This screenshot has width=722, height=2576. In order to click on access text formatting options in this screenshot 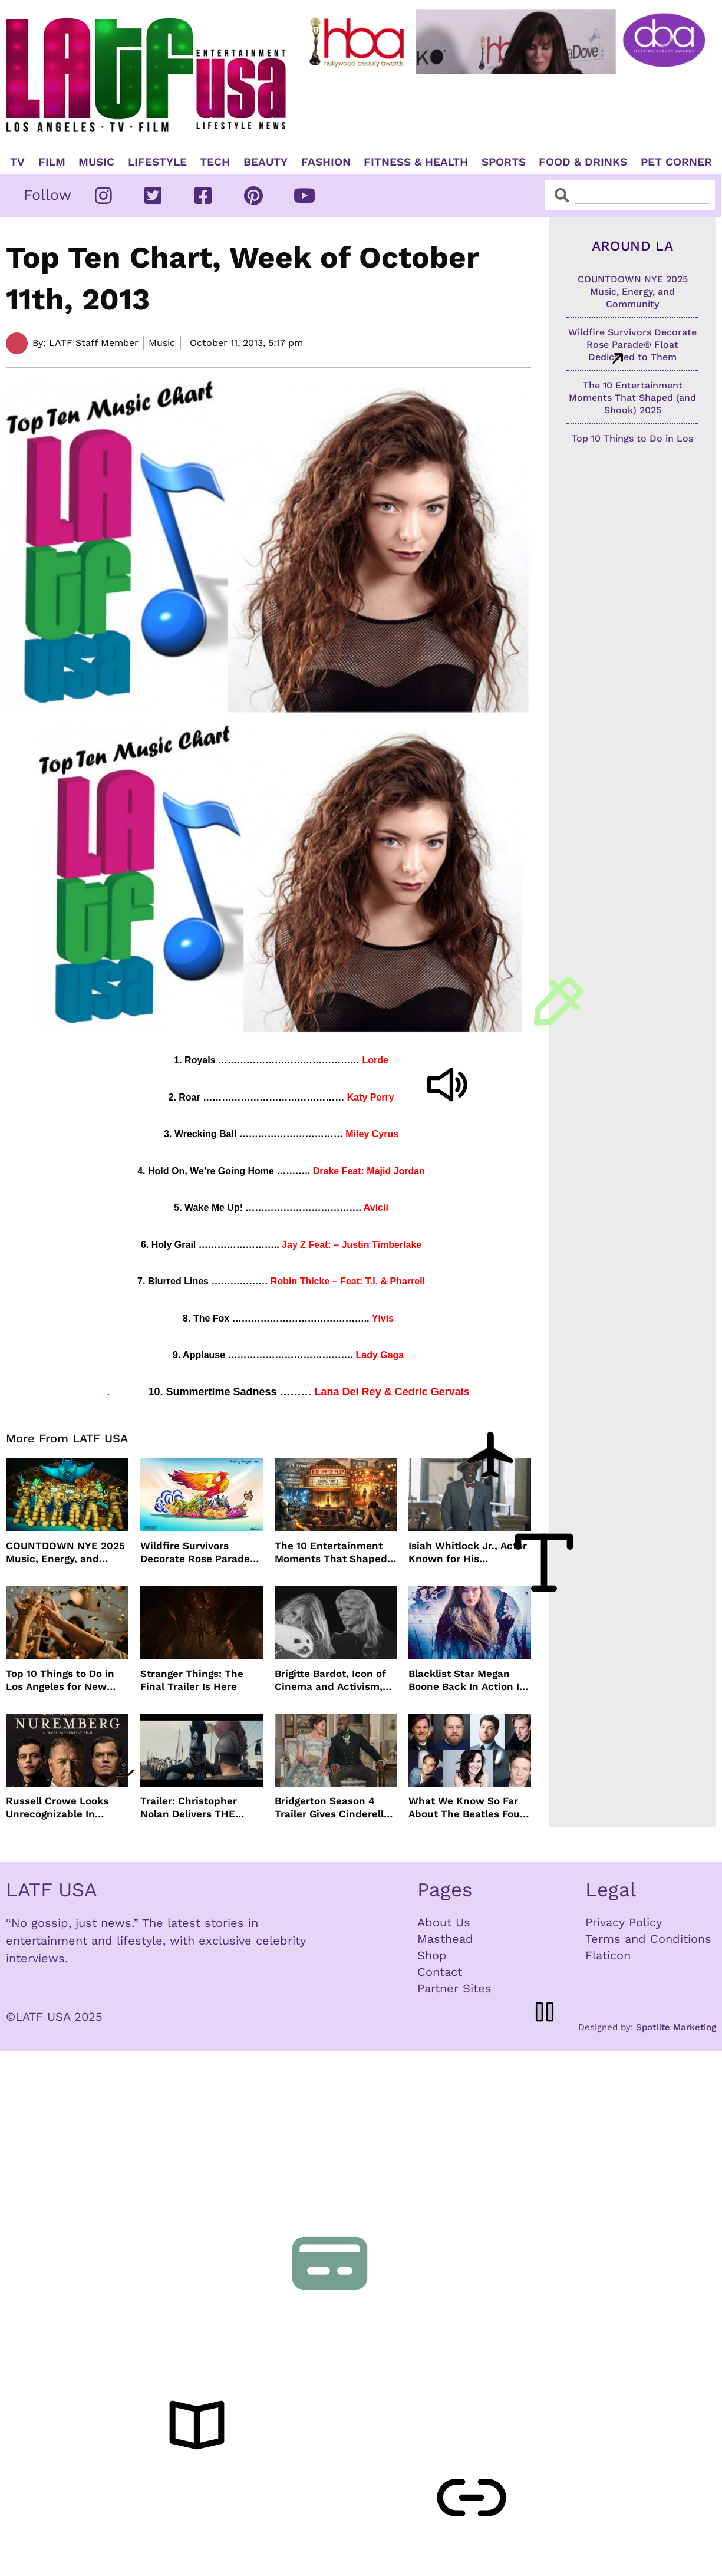, I will do `click(544, 1563)`.